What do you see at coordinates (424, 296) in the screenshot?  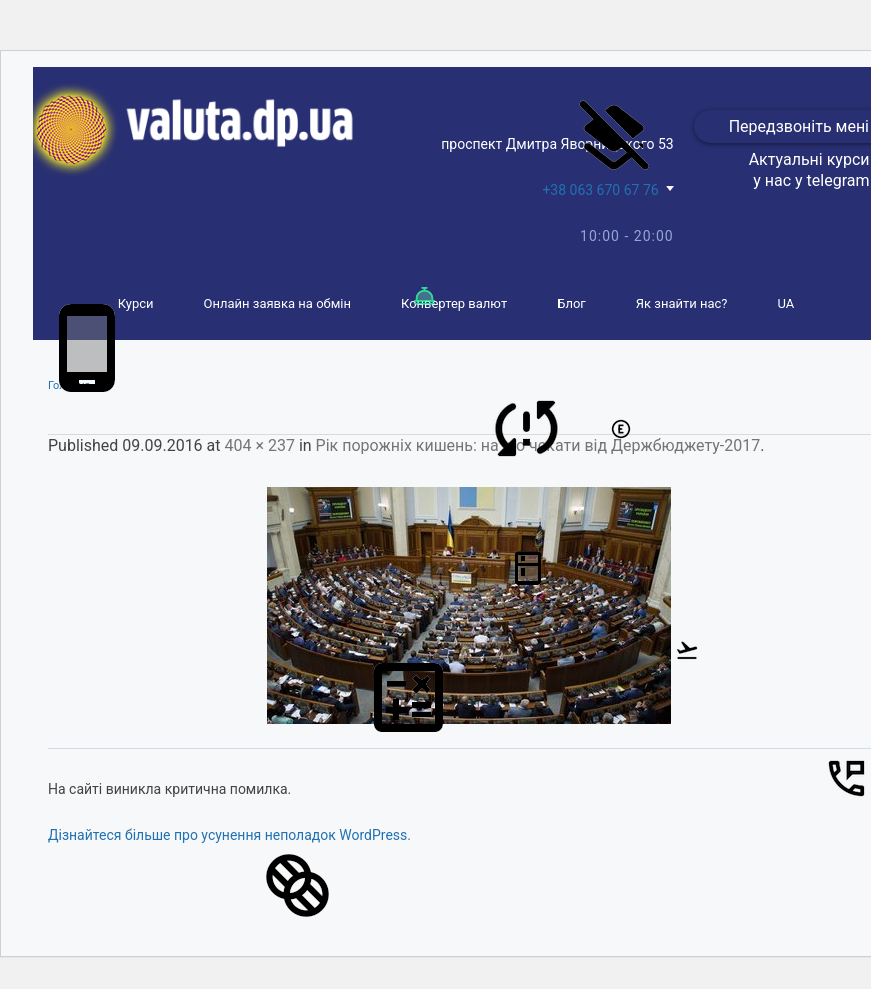 I see `request assistance or service` at bounding box center [424, 296].